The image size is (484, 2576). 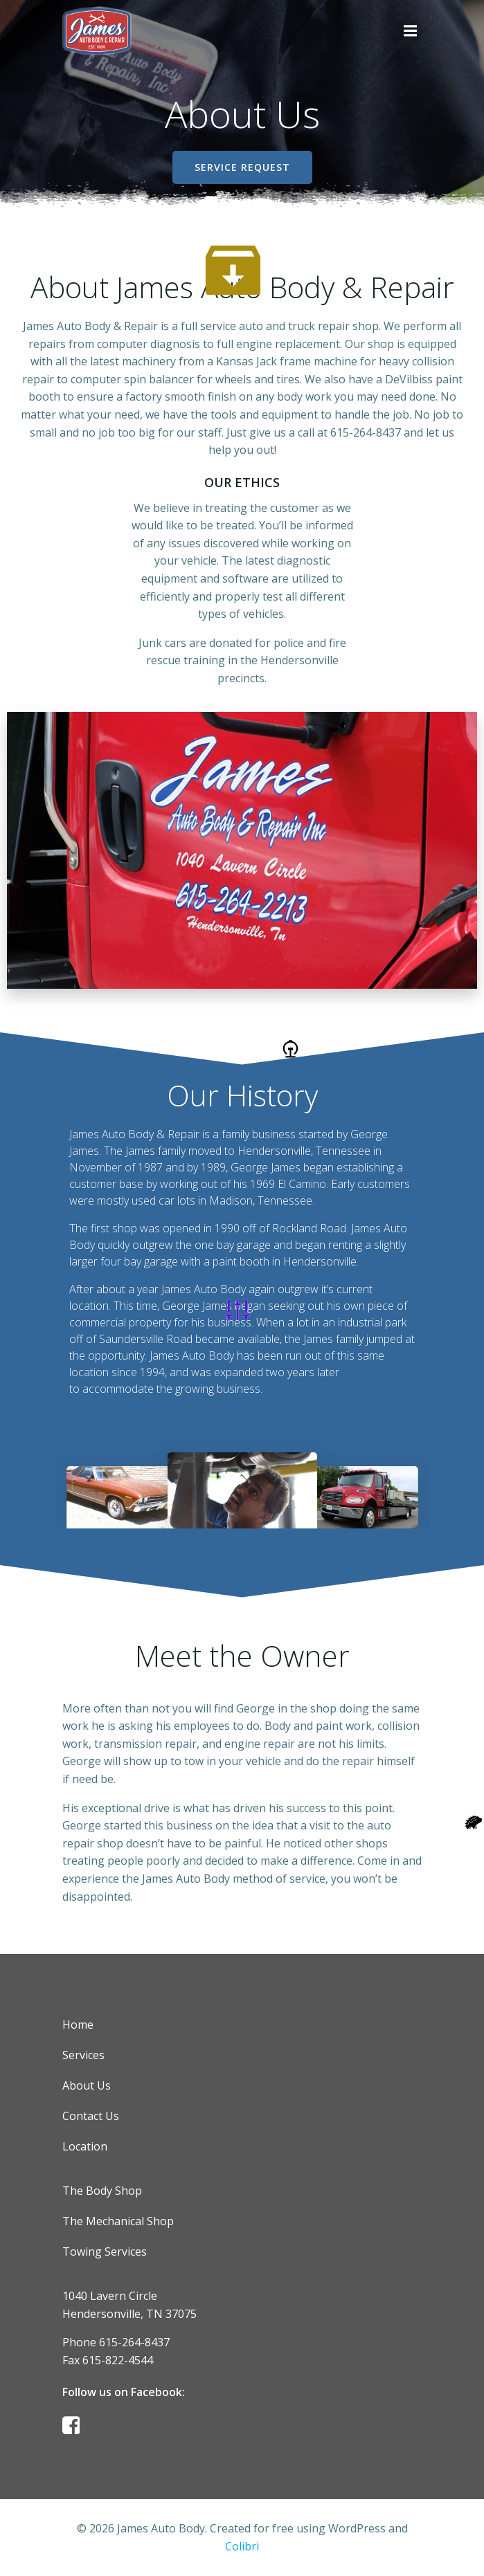 What do you see at coordinates (473, 1822) in the screenshot?
I see `percy visual testing platform logo` at bounding box center [473, 1822].